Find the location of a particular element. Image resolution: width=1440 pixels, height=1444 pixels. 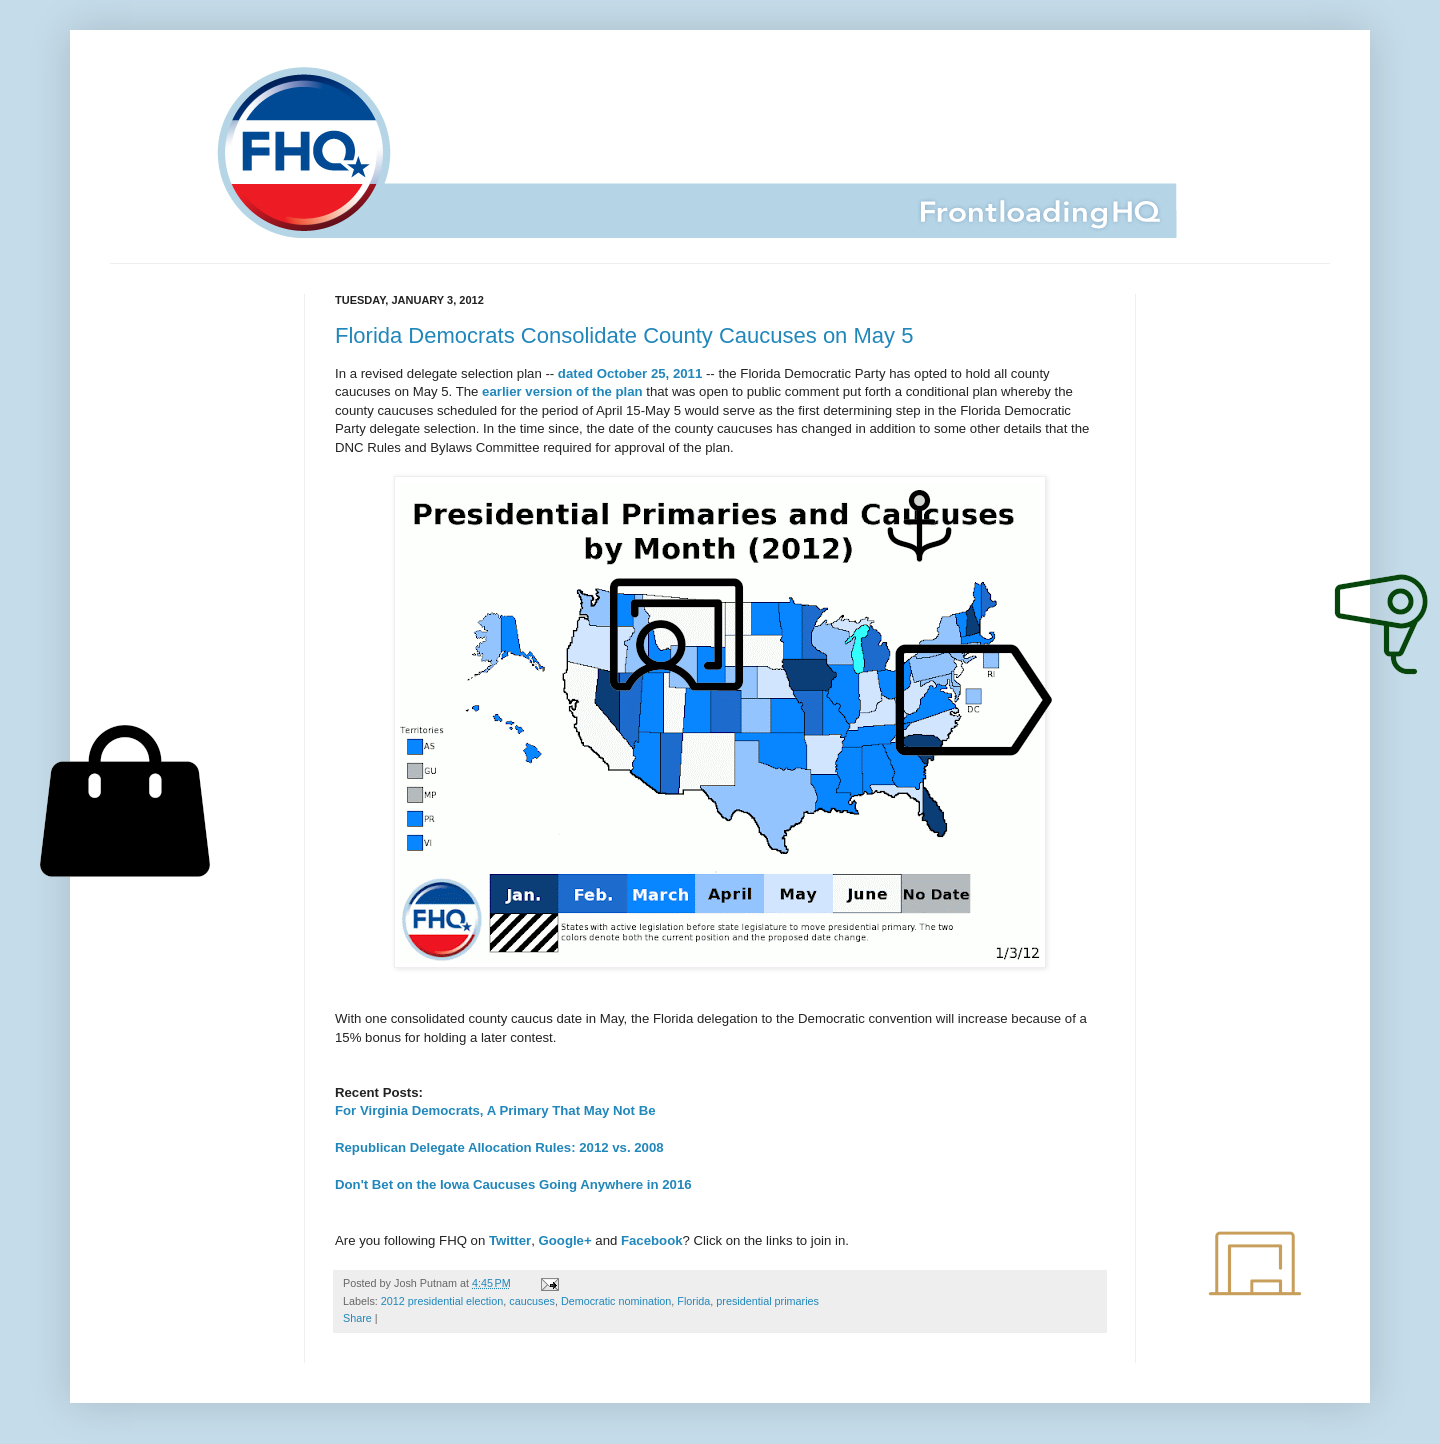

add a tag or label to an item is located at coordinates (968, 700).